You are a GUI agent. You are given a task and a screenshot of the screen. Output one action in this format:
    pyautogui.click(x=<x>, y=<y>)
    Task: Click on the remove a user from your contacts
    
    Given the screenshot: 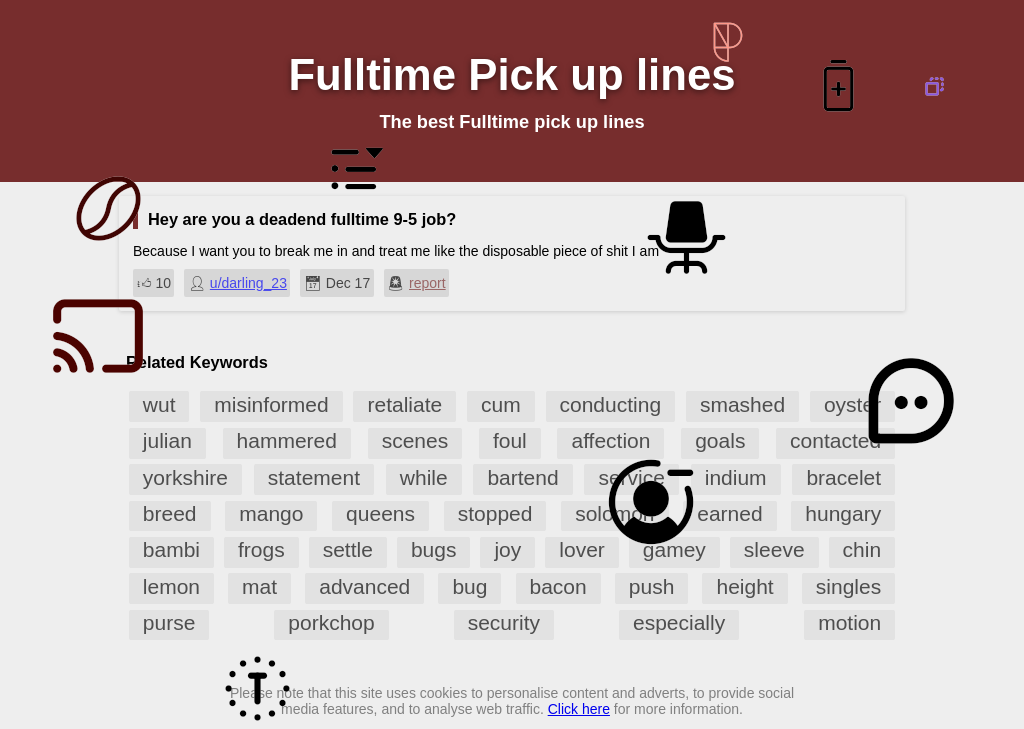 What is the action you would take?
    pyautogui.click(x=651, y=502)
    